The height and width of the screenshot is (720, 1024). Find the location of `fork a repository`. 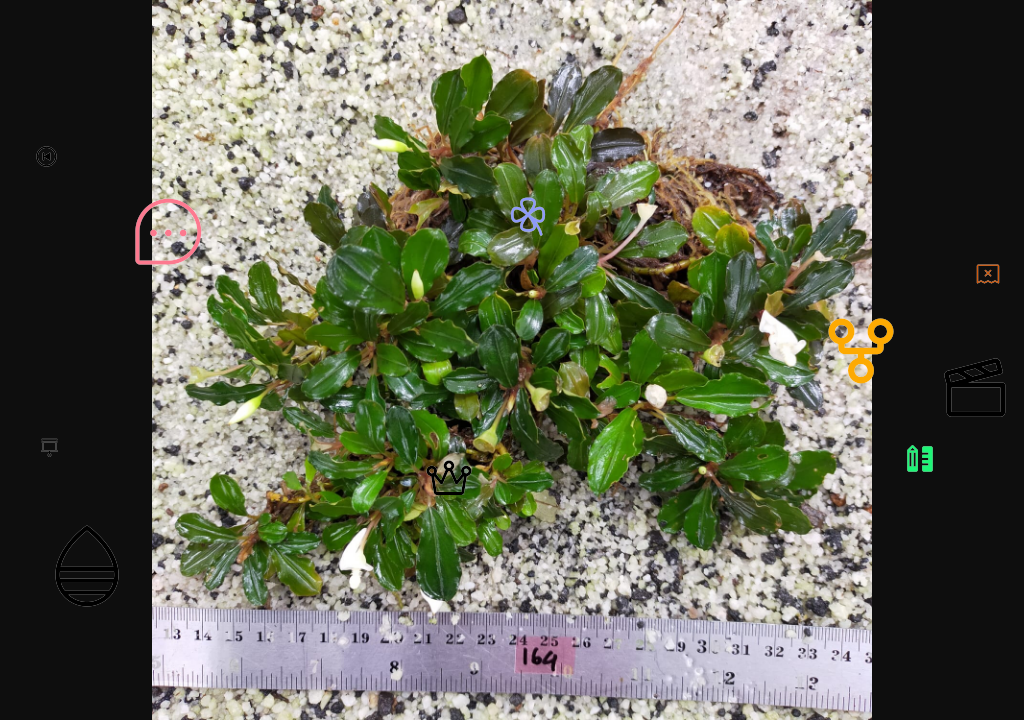

fork a repository is located at coordinates (861, 351).